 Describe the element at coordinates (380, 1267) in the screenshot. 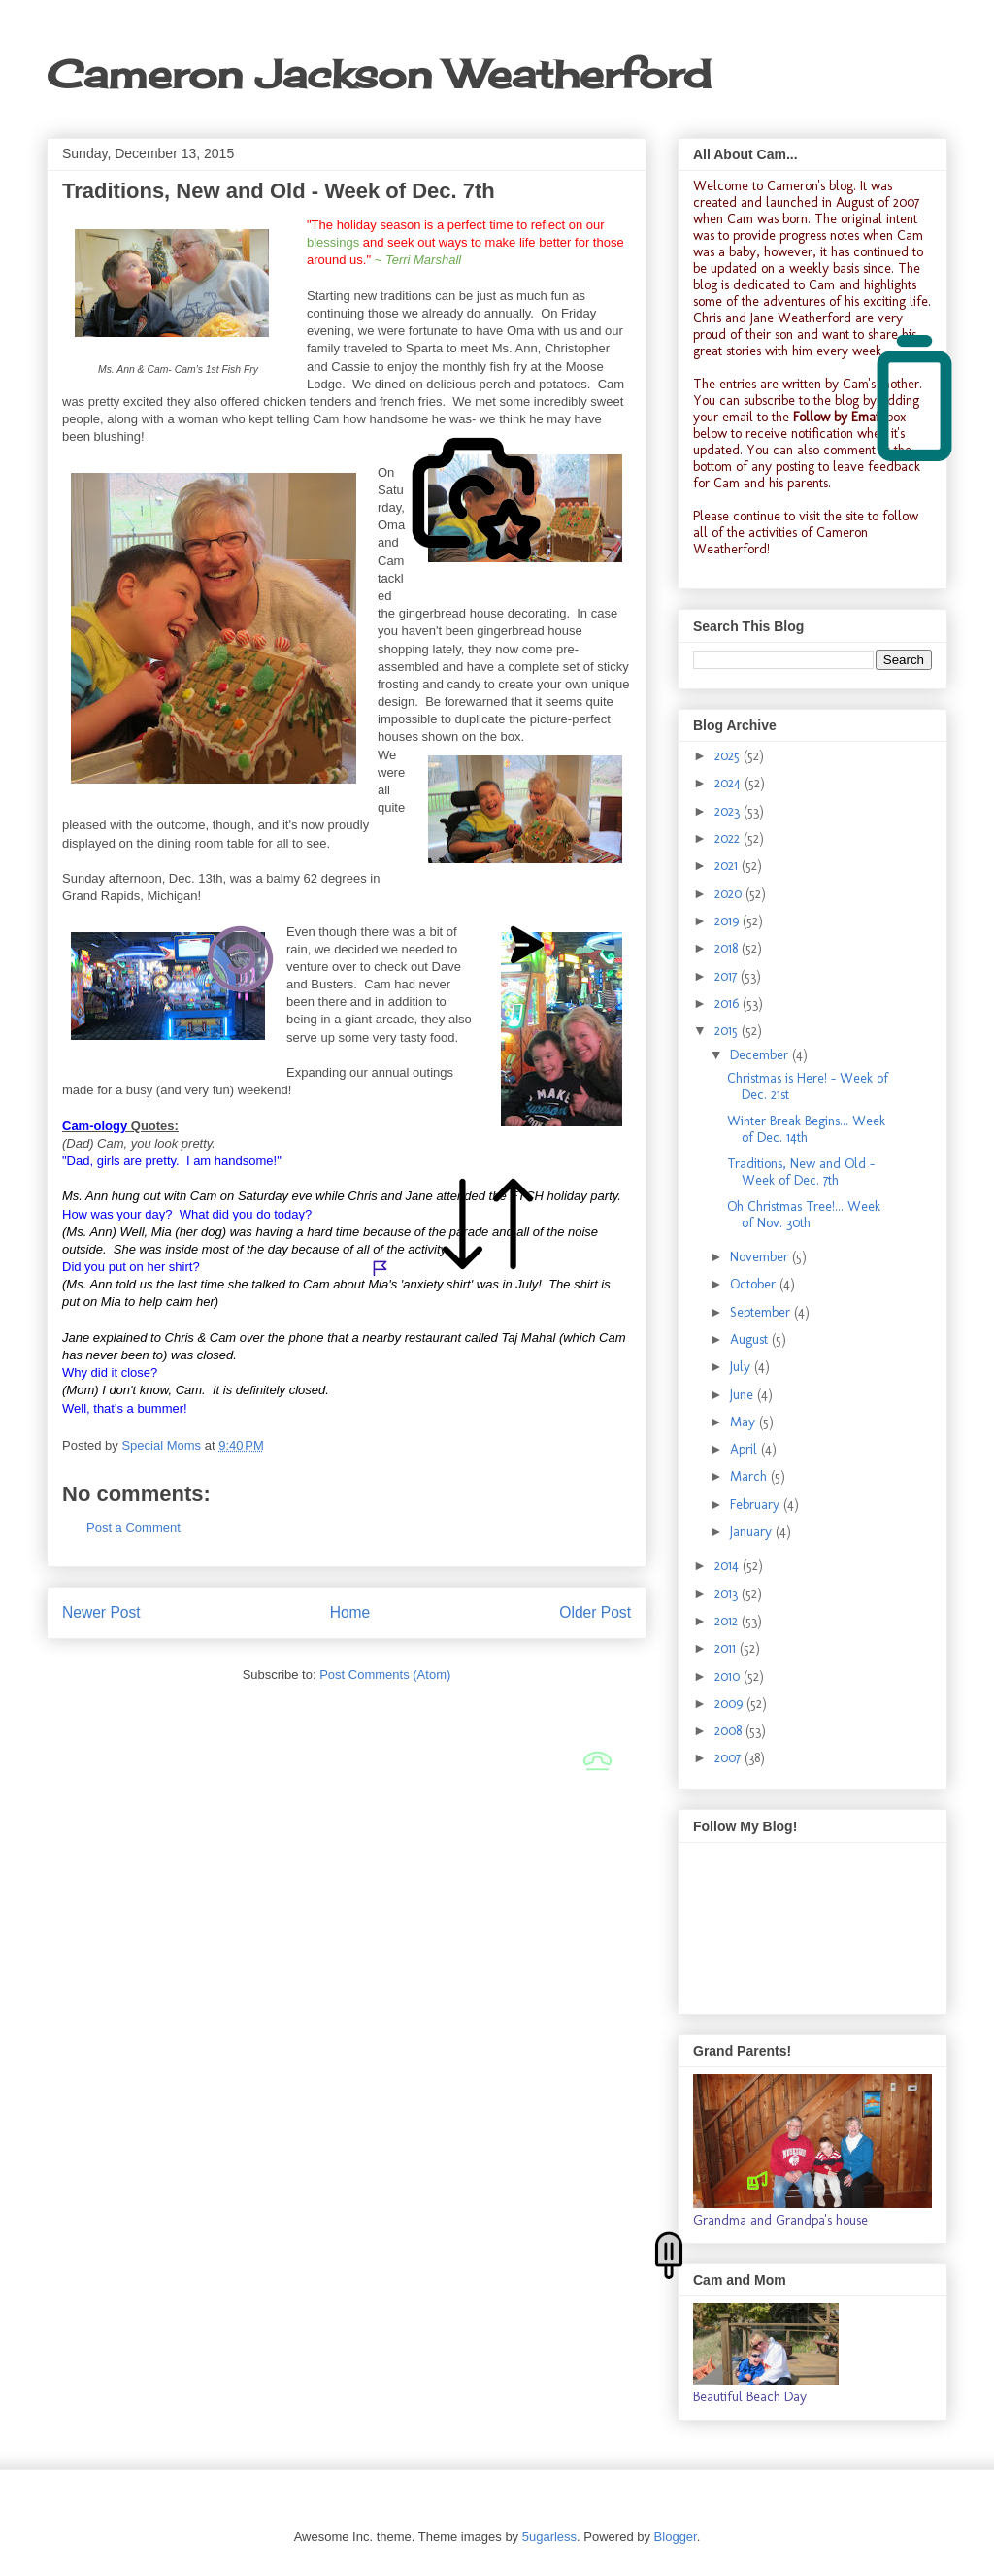

I see `flag an item for review or attention` at that location.